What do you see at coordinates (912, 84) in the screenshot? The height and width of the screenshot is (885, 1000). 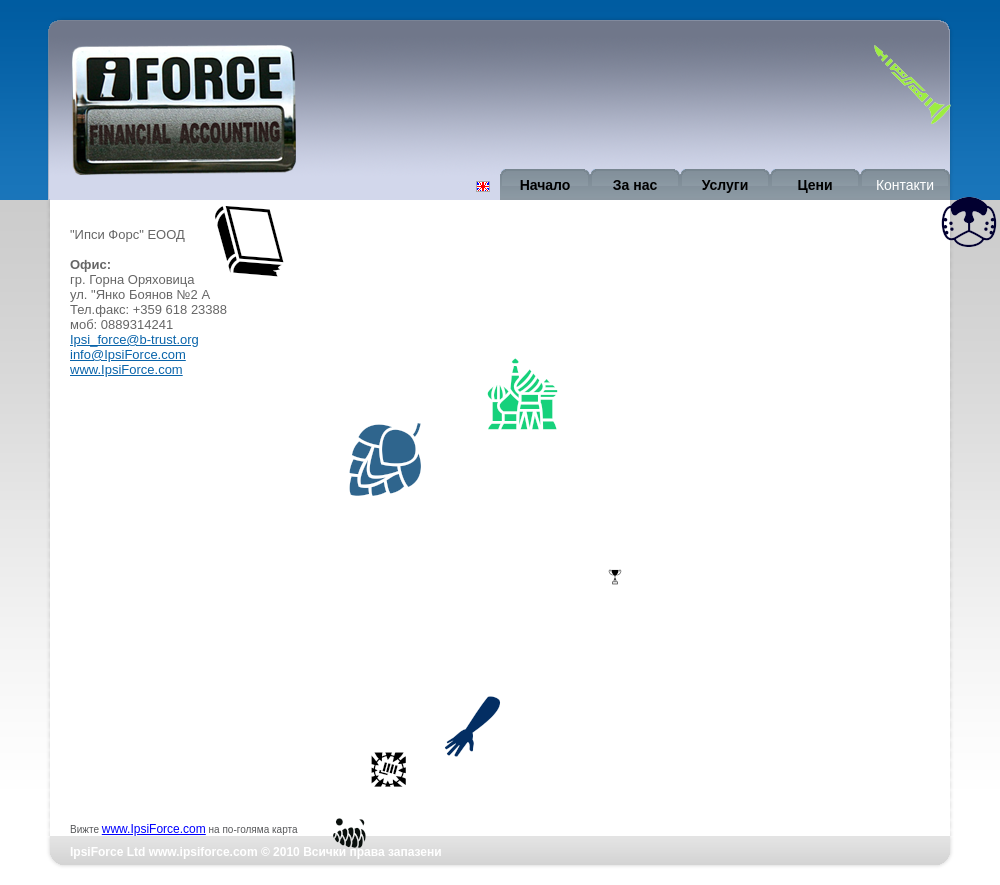 I see `select clarinet as your instrument` at bounding box center [912, 84].